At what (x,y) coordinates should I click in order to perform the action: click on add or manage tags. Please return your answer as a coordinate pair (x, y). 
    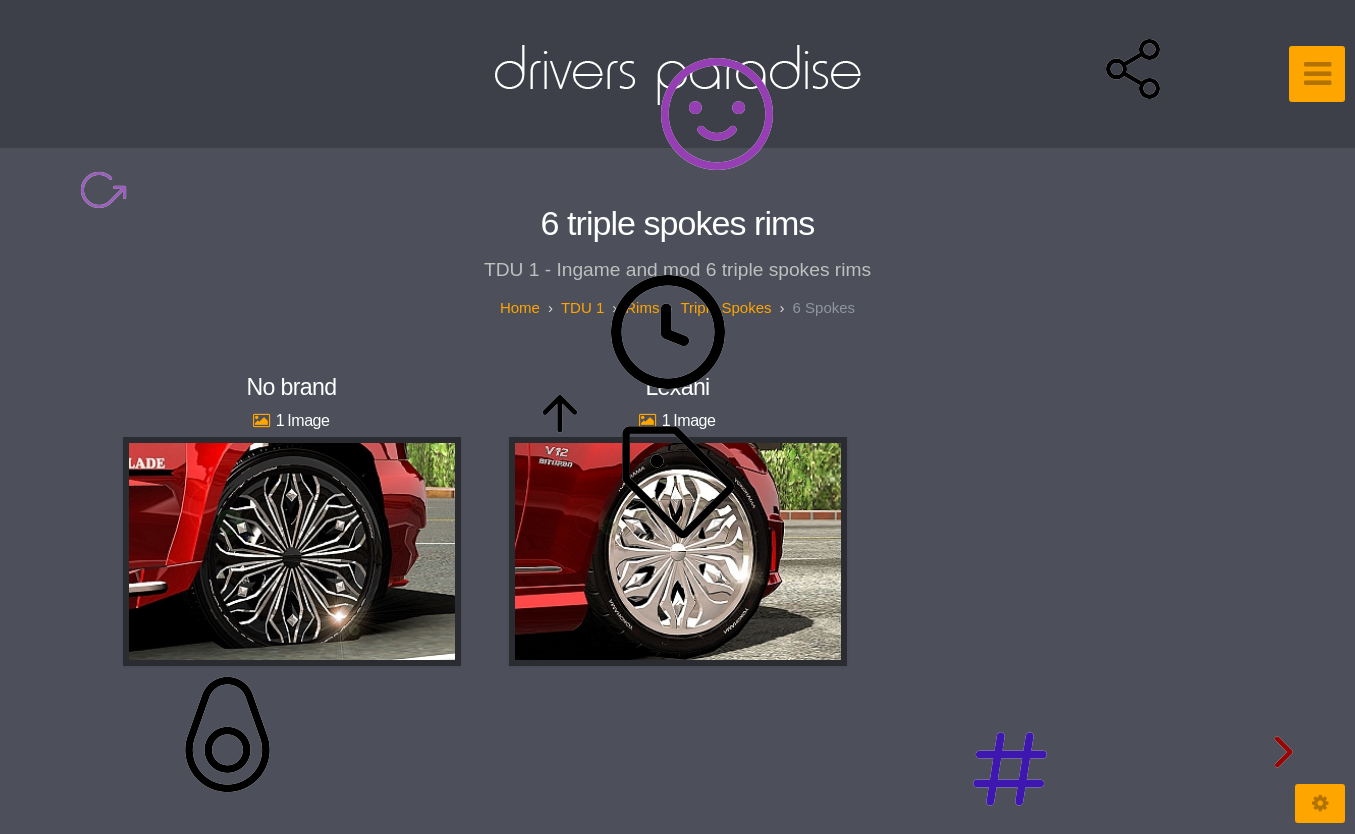
    Looking at the image, I should click on (679, 483).